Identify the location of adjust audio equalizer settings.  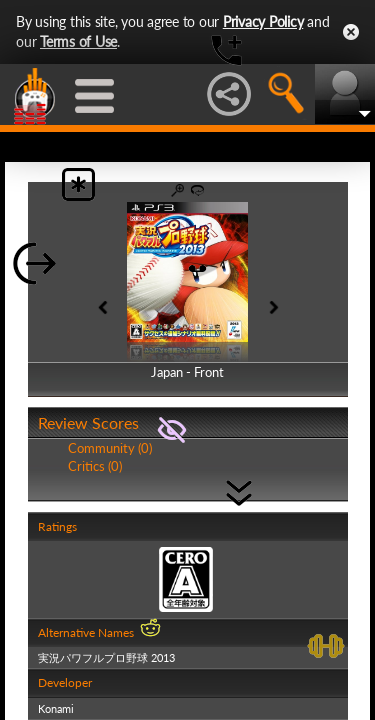
(30, 114).